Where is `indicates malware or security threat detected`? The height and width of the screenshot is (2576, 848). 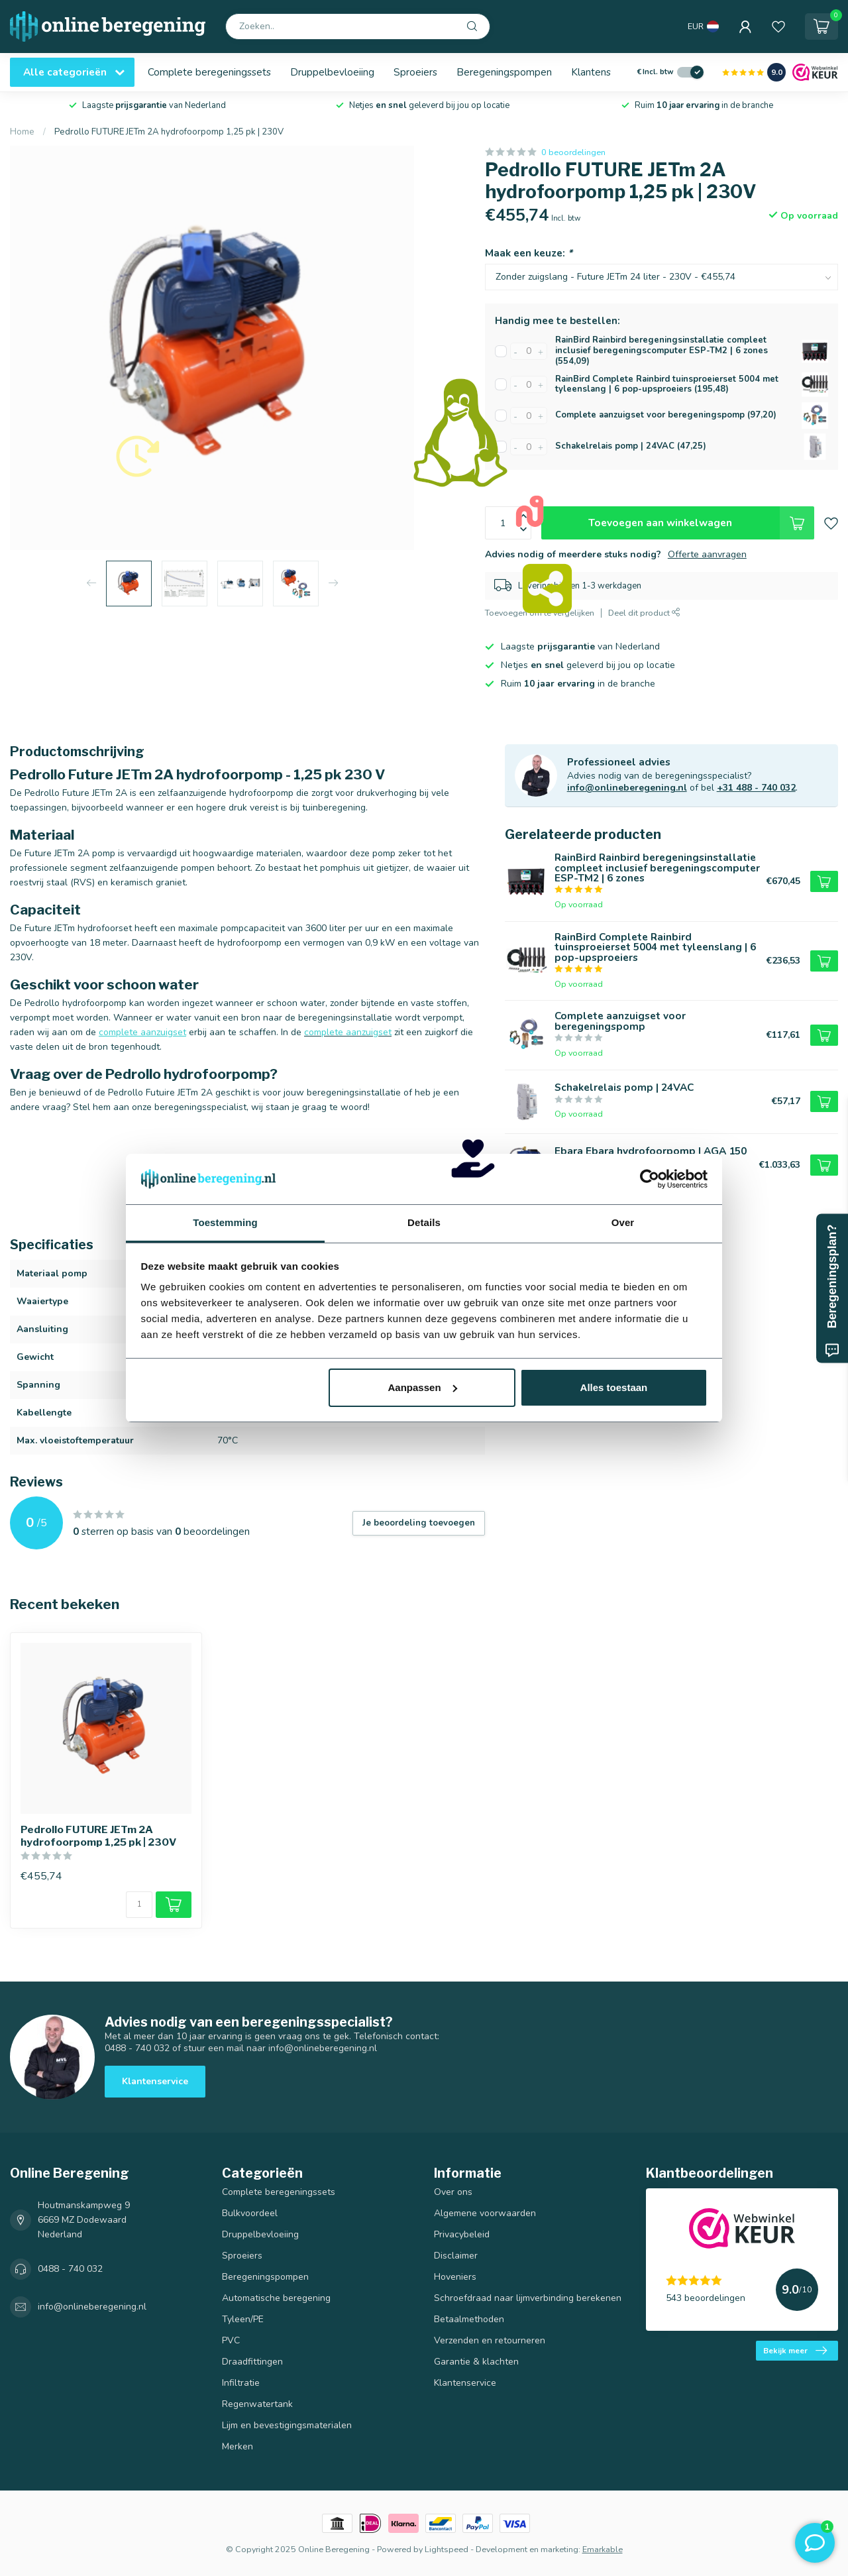
indicates malware or security threat detected is located at coordinates (529, 511).